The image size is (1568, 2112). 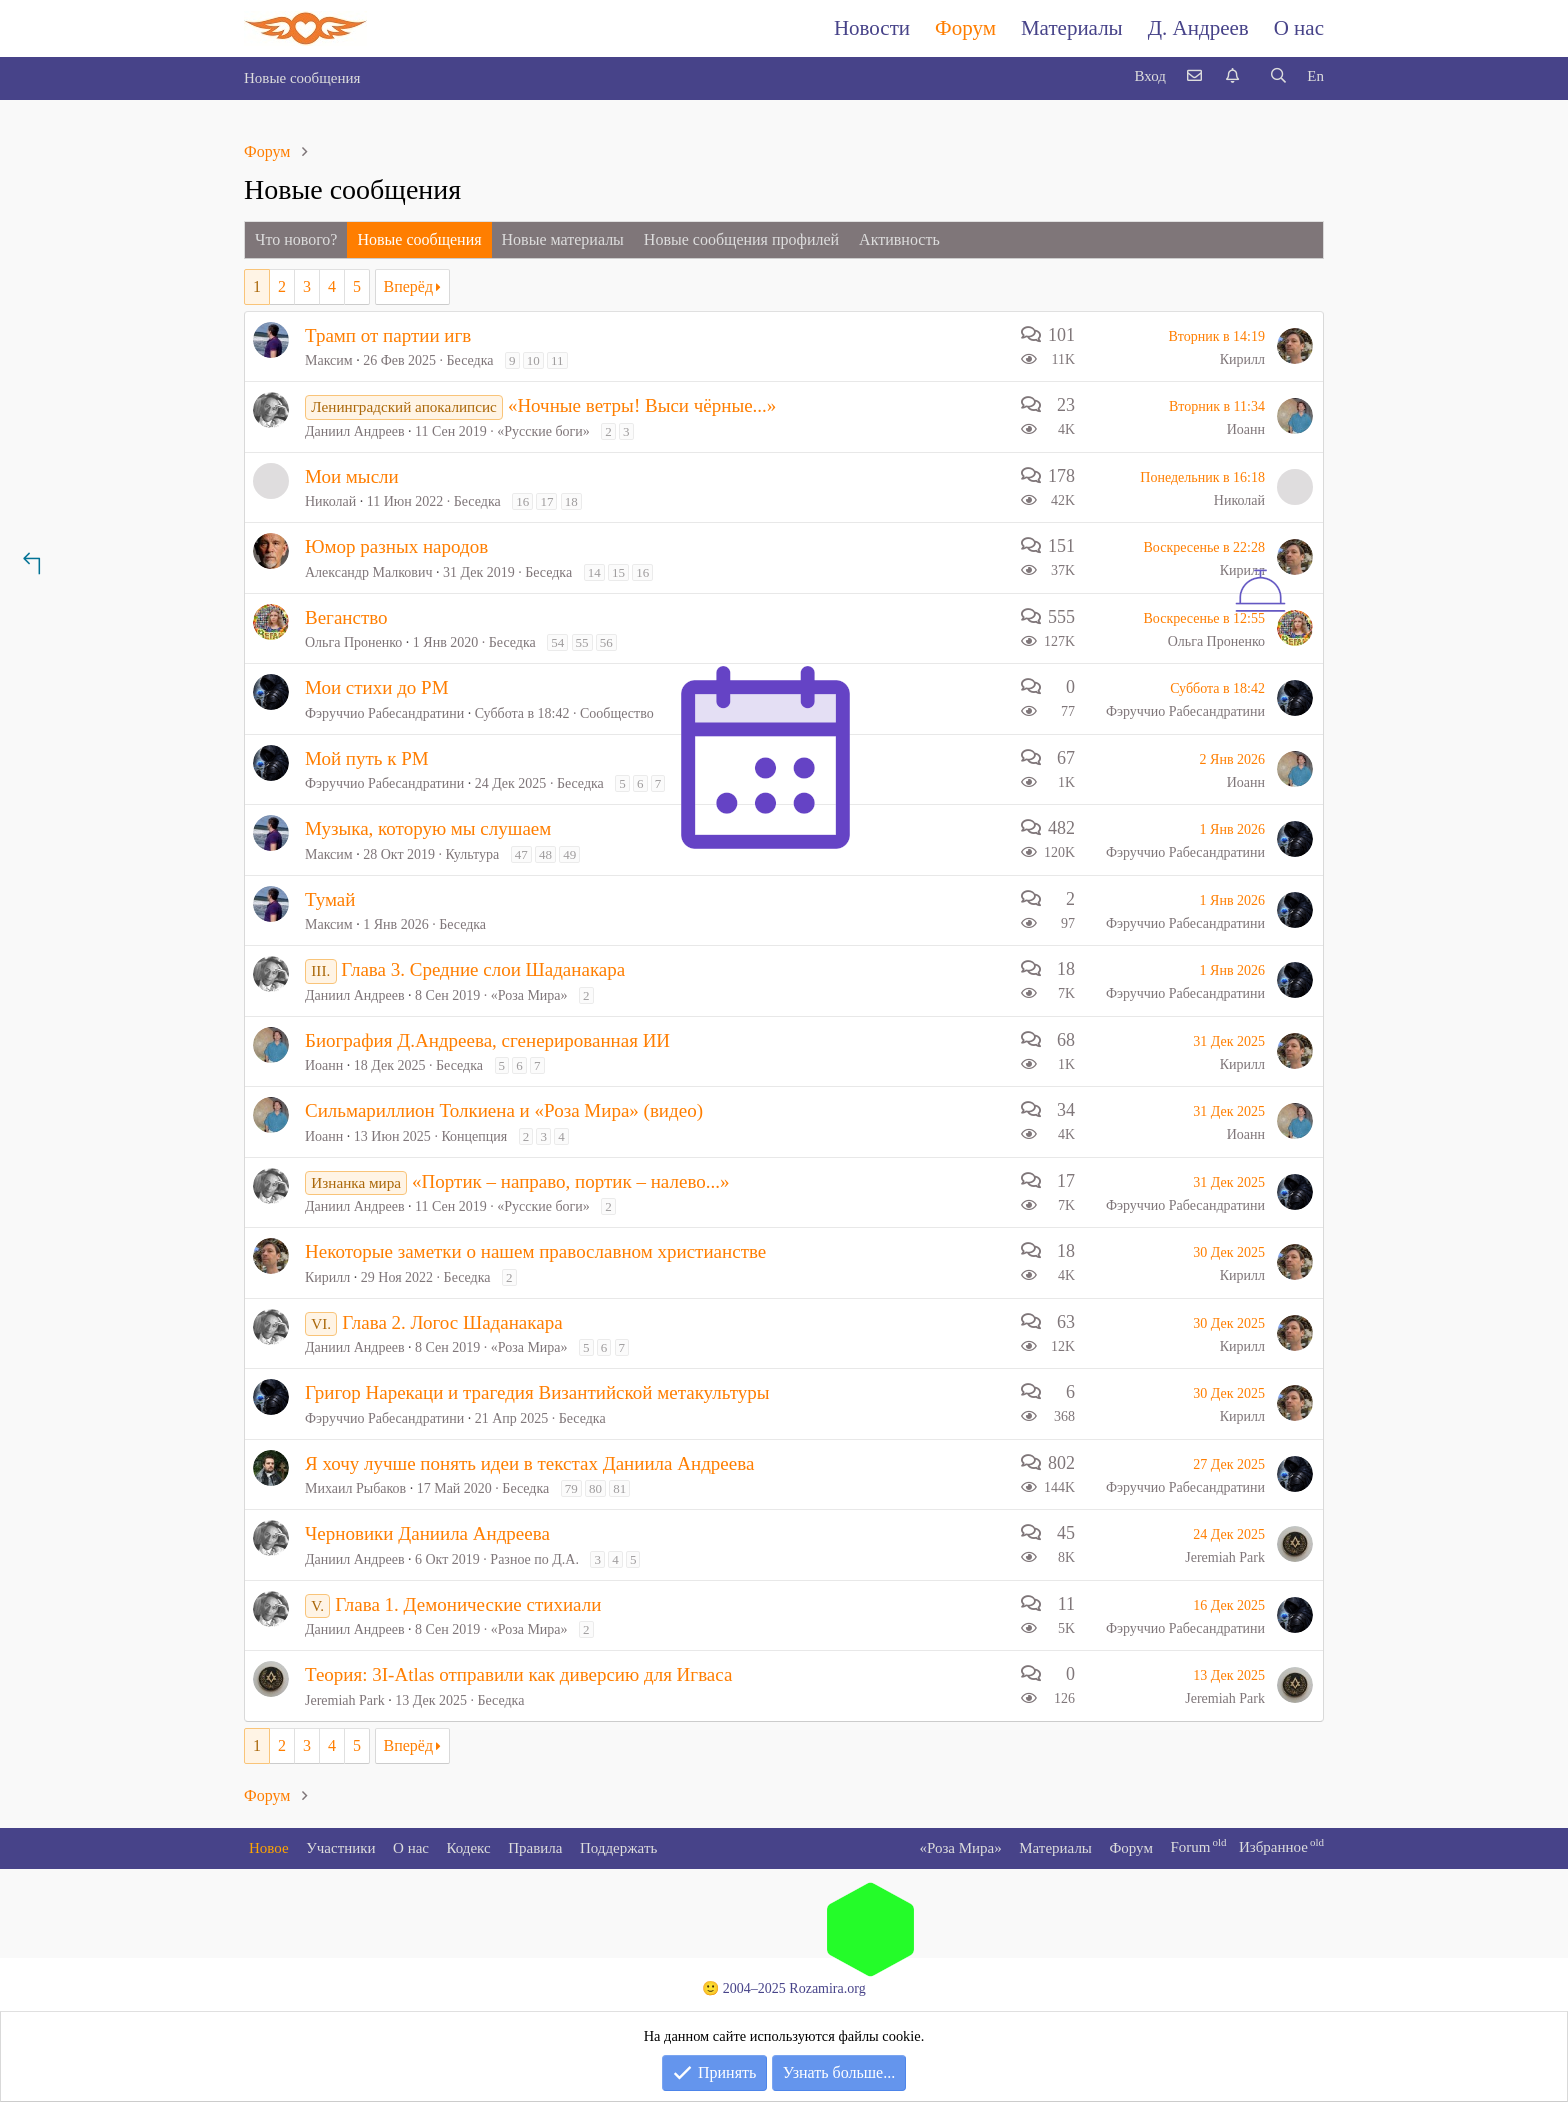 I want to click on view calendar or scheduled events, so click(x=765, y=764).